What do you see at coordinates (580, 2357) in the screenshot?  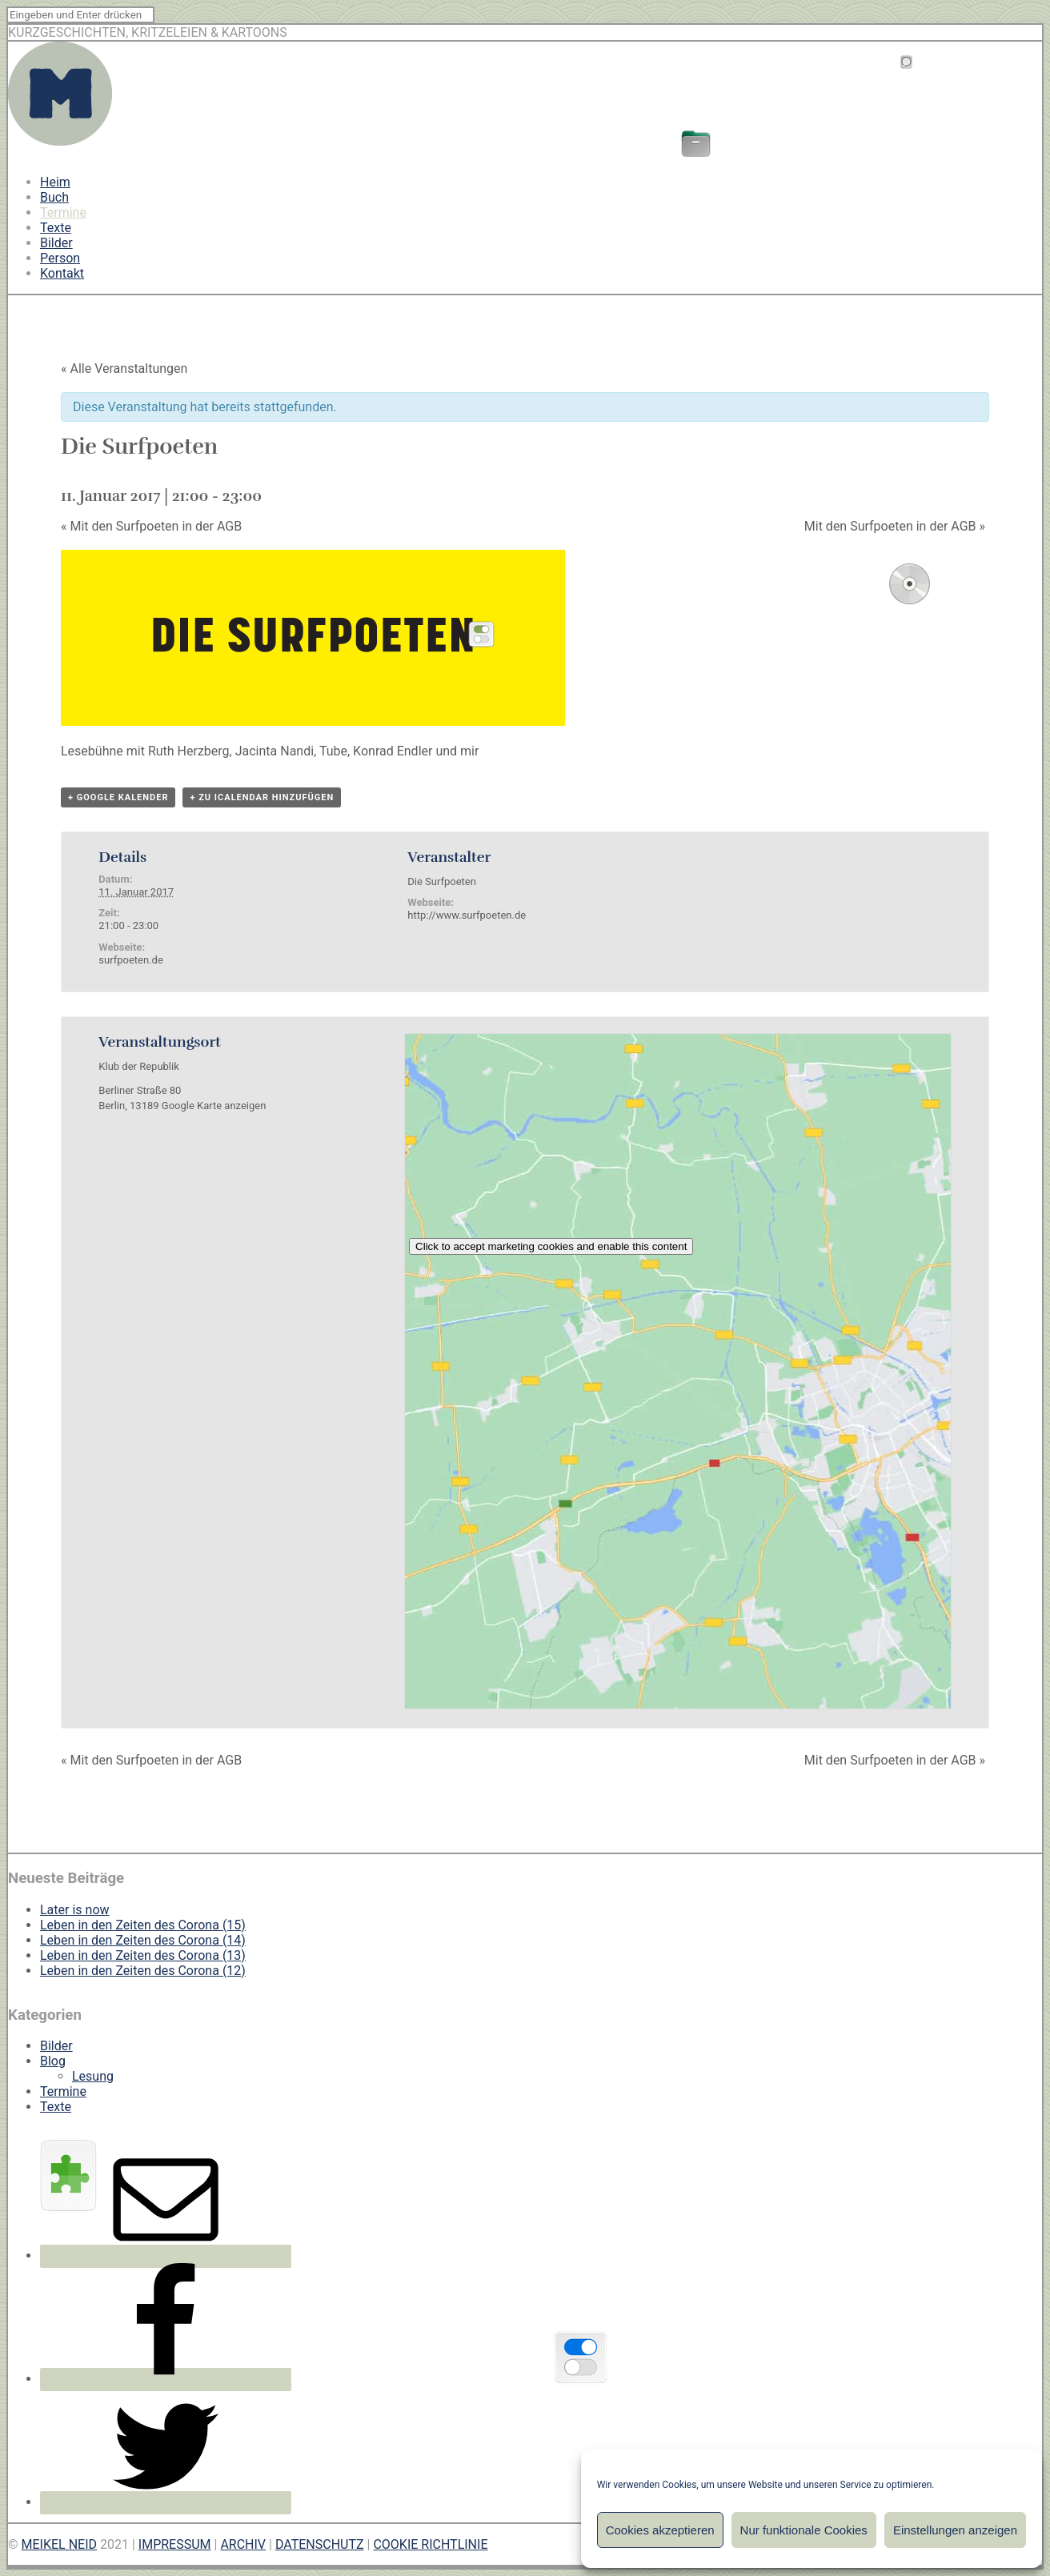 I see `open gnome tweaks application` at bounding box center [580, 2357].